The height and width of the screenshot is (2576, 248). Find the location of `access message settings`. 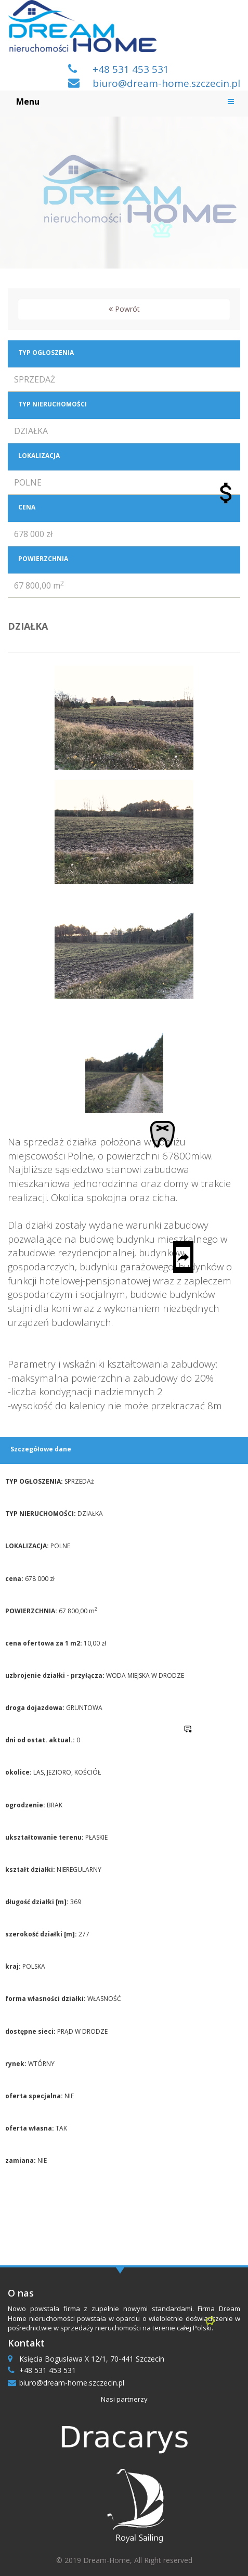

access message settings is located at coordinates (188, 1729).